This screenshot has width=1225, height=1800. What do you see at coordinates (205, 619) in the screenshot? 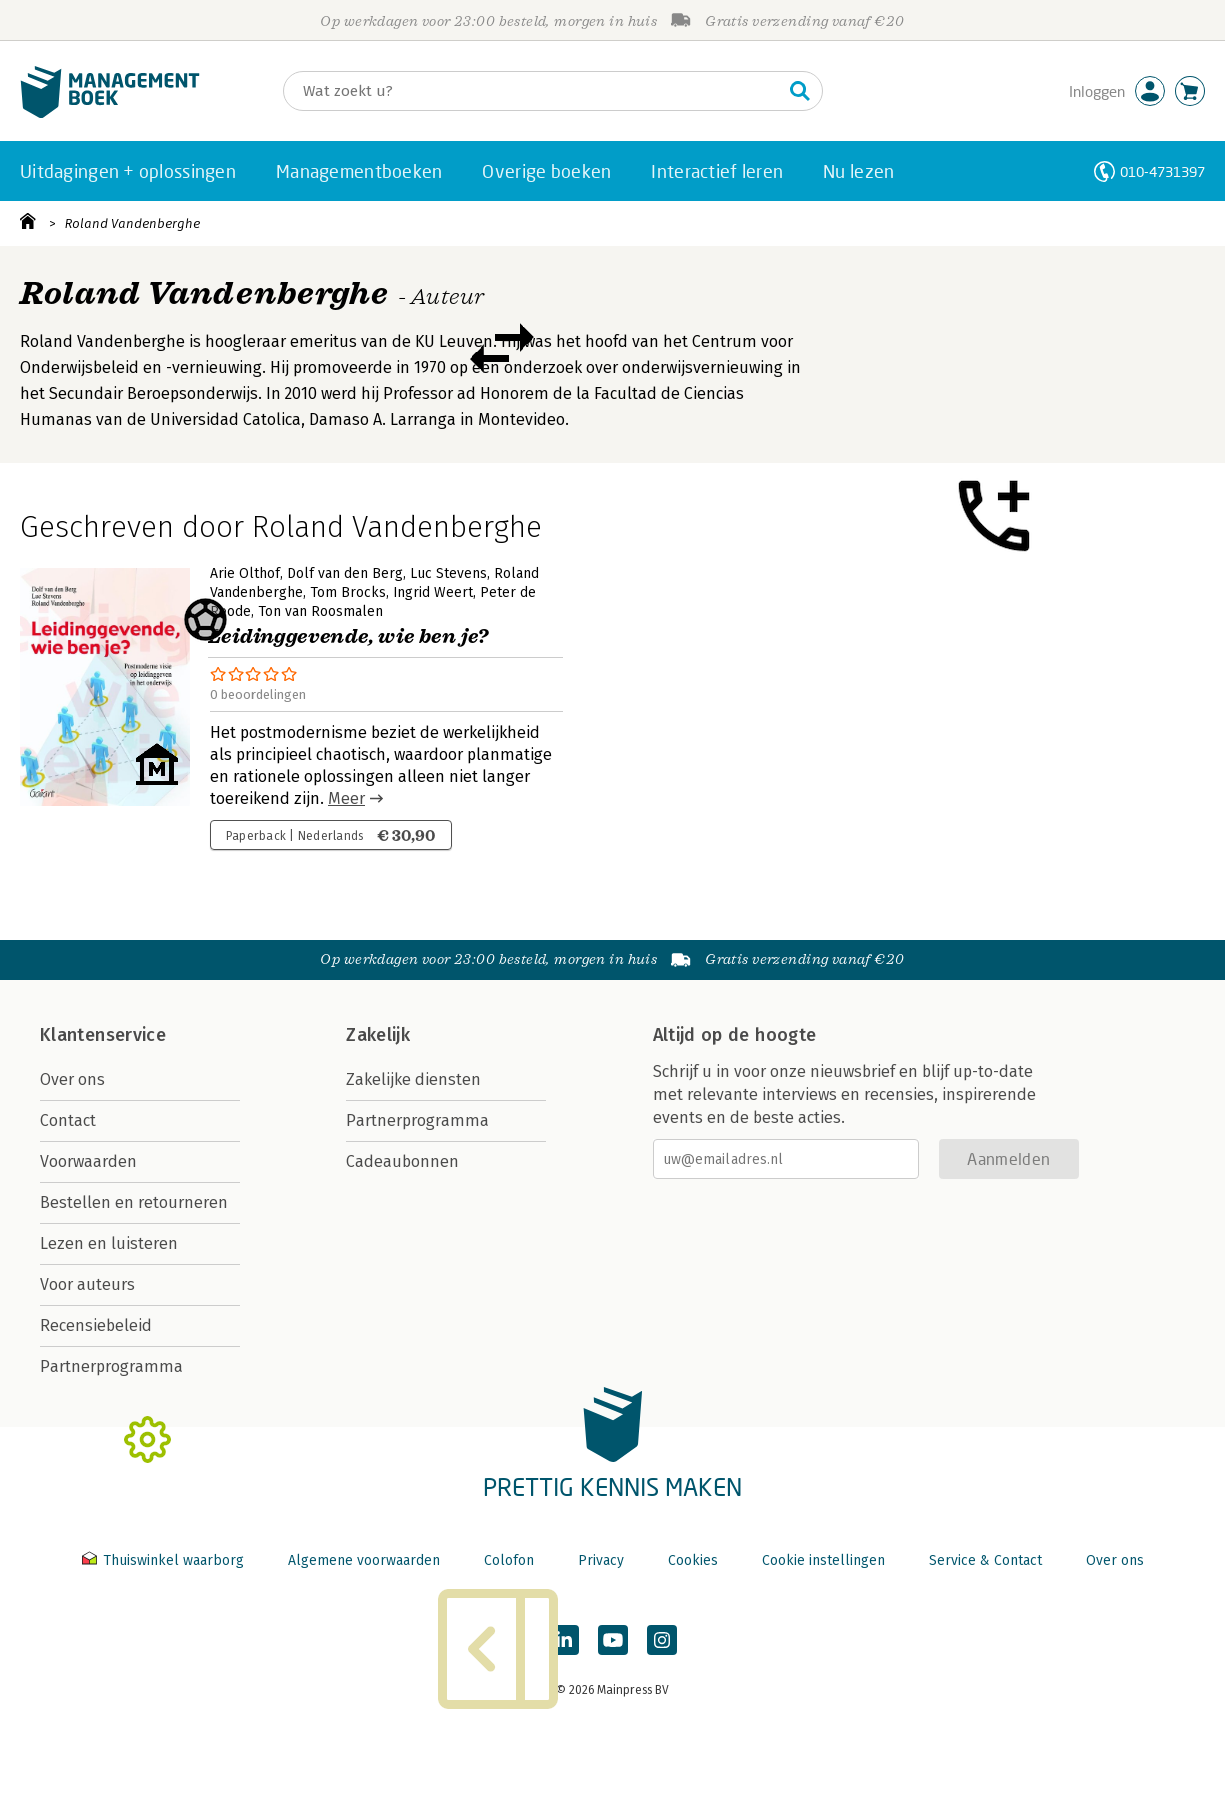
I see `access soccer or football content` at bounding box center [205, 619].